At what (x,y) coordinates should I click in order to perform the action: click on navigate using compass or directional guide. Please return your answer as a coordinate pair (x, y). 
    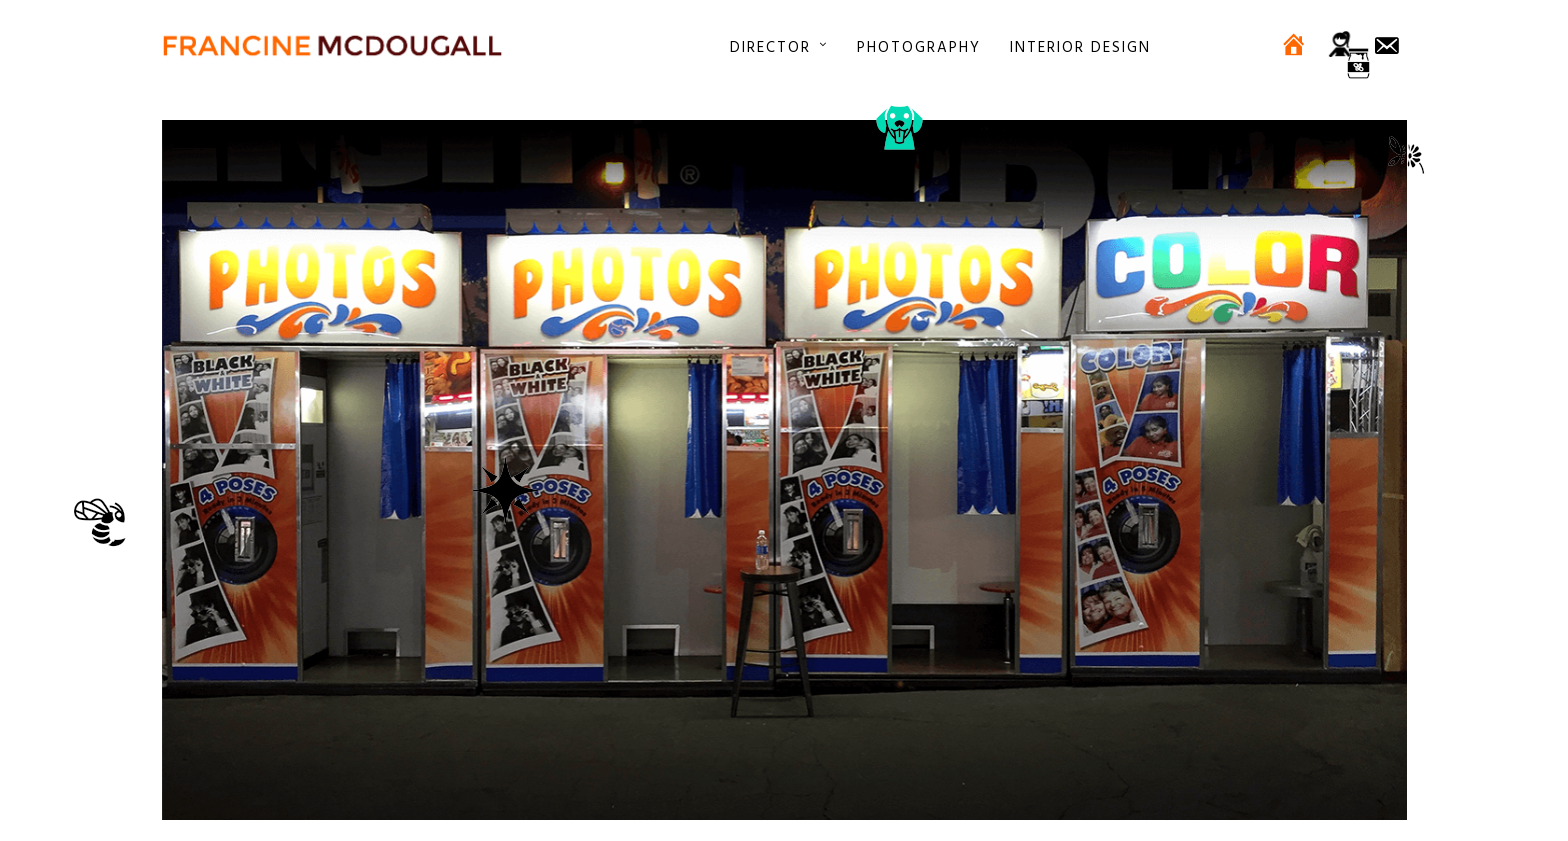
    Looking at the image, I should click on (505, 490).